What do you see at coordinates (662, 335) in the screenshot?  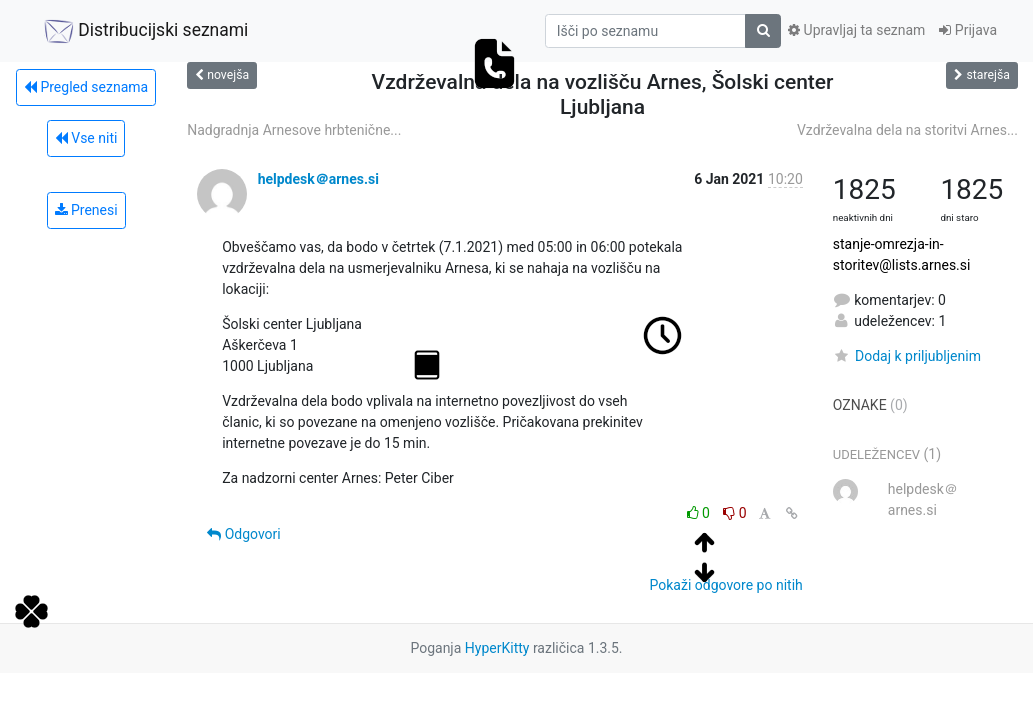 I see `view time or clock settings` at bounding box center [662, 335].